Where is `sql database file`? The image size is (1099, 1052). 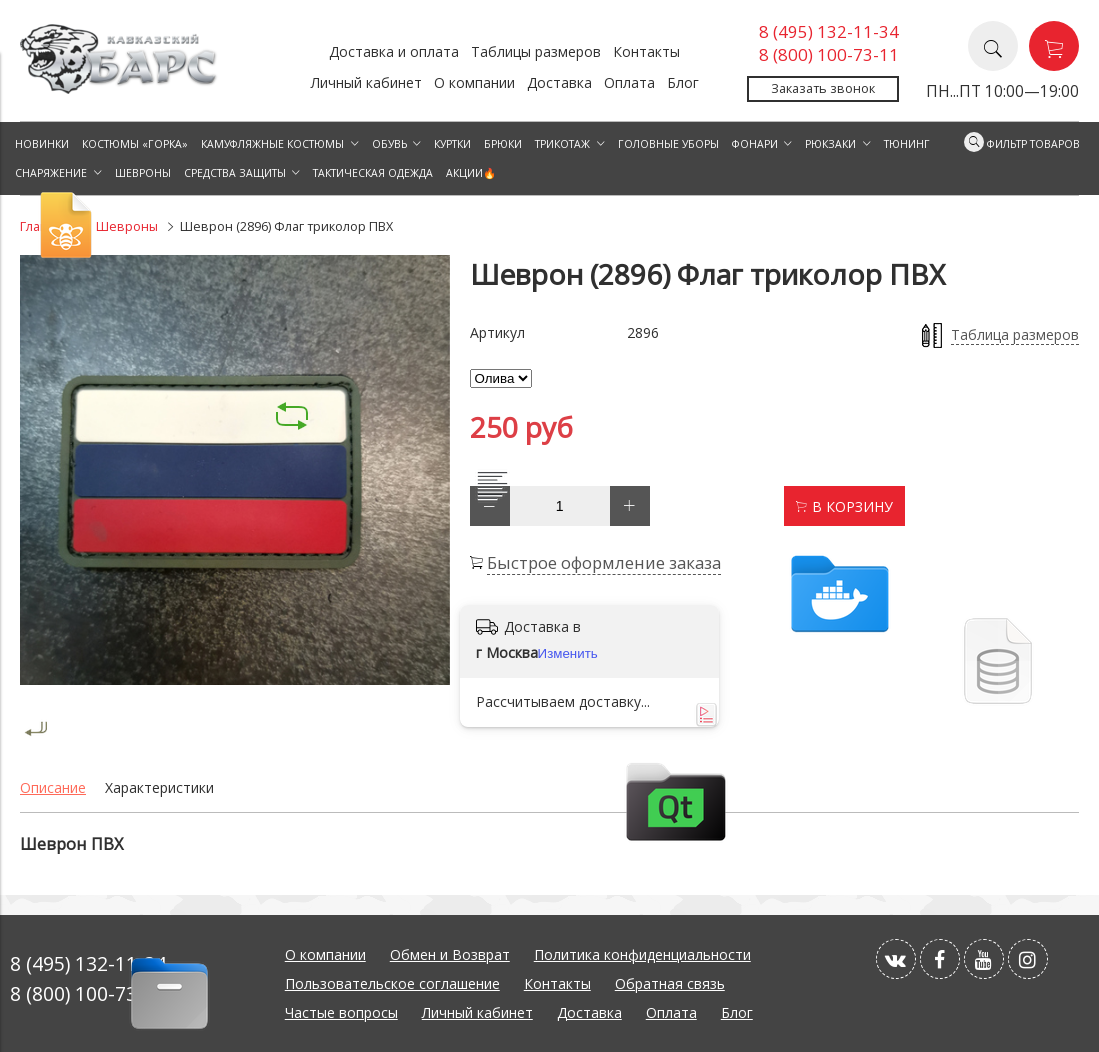
sql database file is located at coordinates (998, 661).